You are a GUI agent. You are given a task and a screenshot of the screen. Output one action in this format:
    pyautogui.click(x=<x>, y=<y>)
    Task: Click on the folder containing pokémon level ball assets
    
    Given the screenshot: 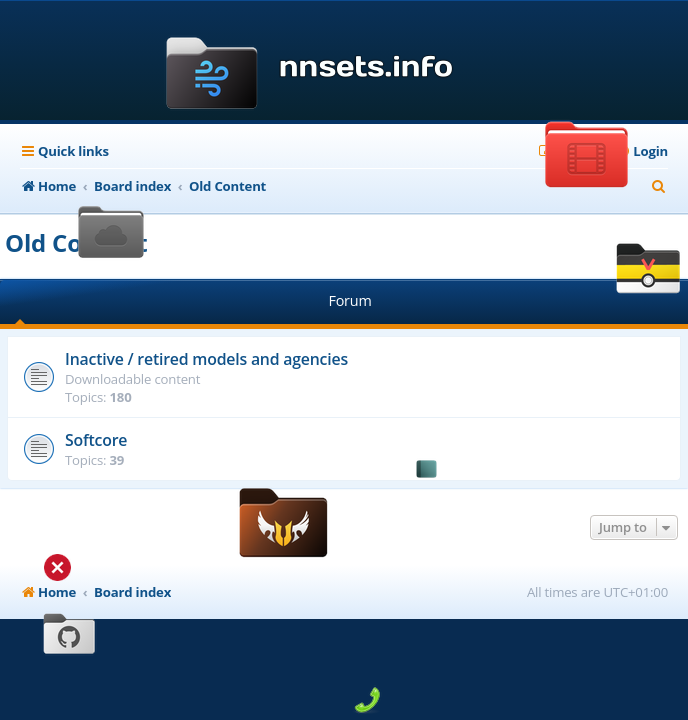 What is the action you would take?
    pyautogui.click(x=648, y=270)
    